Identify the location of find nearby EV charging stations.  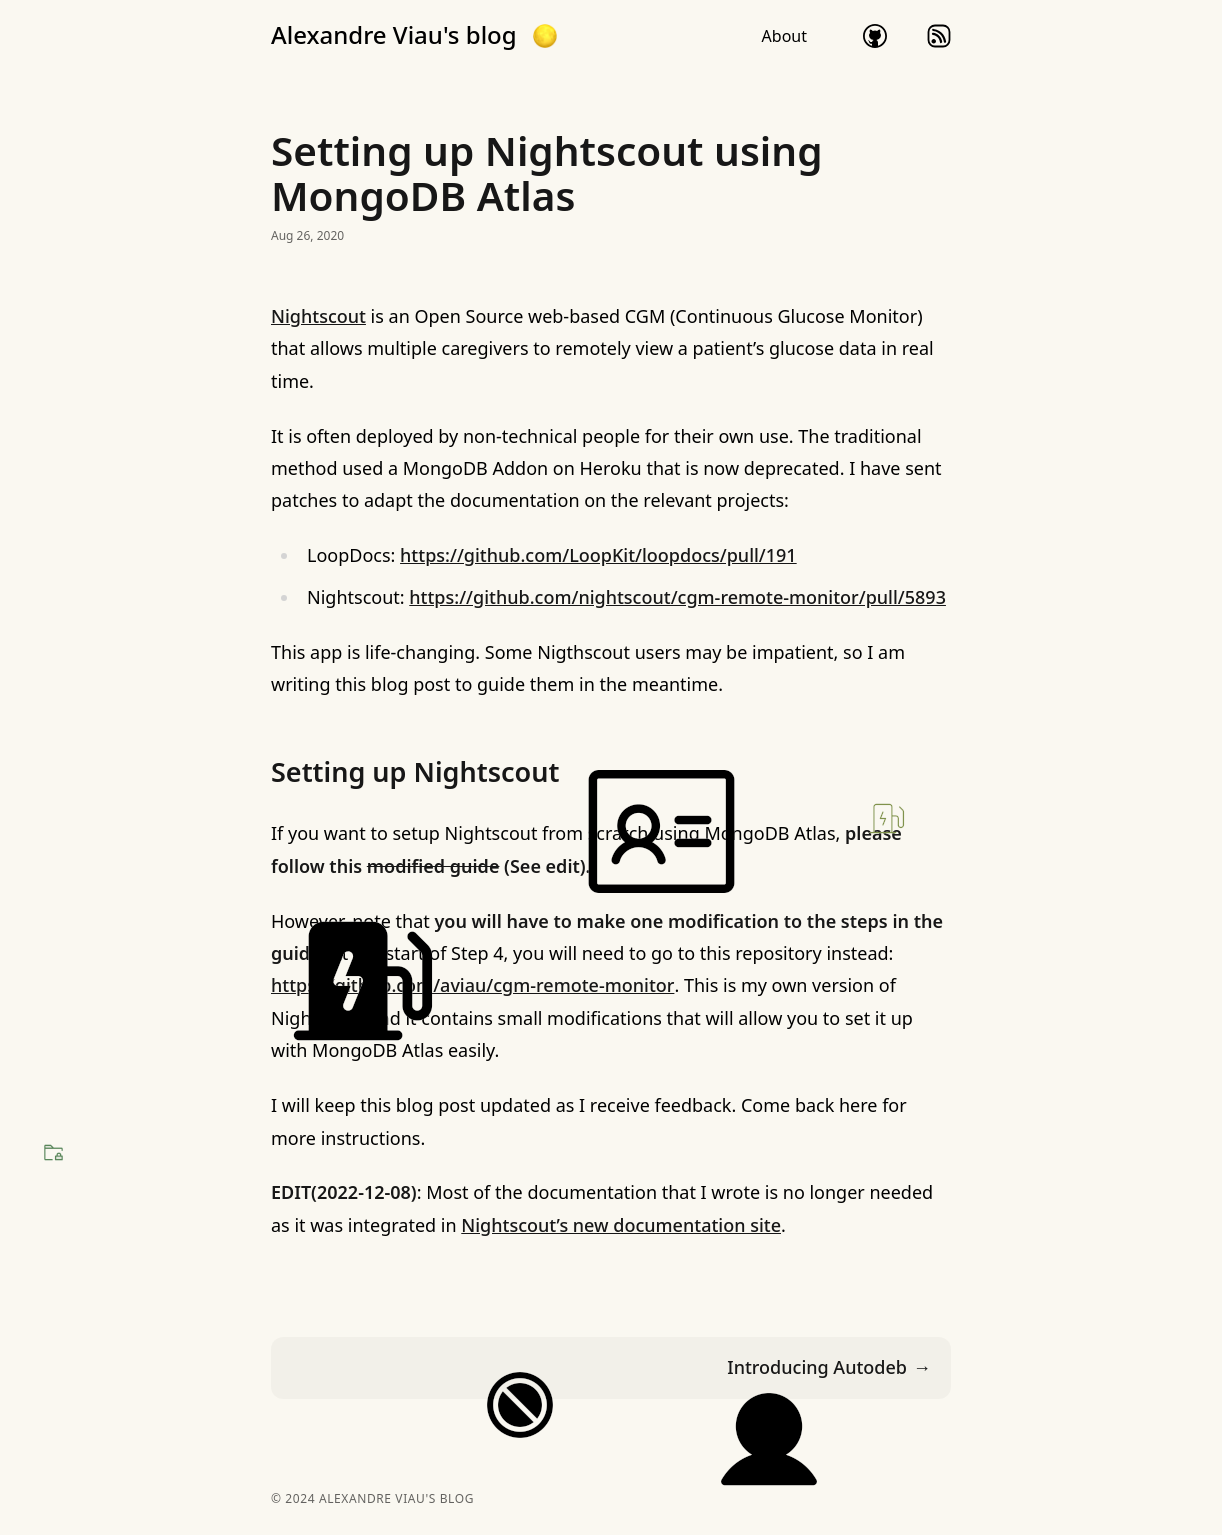
(358, 981).